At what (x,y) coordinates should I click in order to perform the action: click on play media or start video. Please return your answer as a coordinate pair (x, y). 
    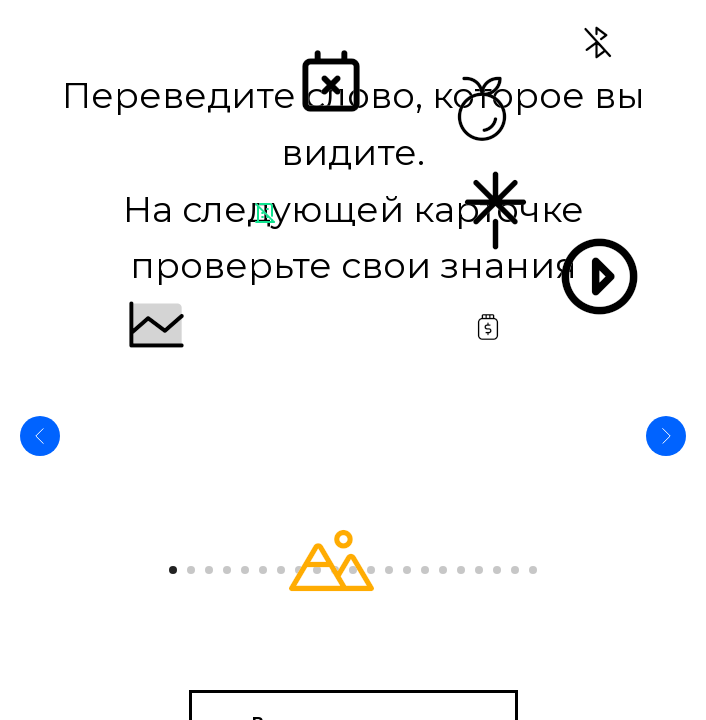
    Looking at the image, I should click on (599, 276).